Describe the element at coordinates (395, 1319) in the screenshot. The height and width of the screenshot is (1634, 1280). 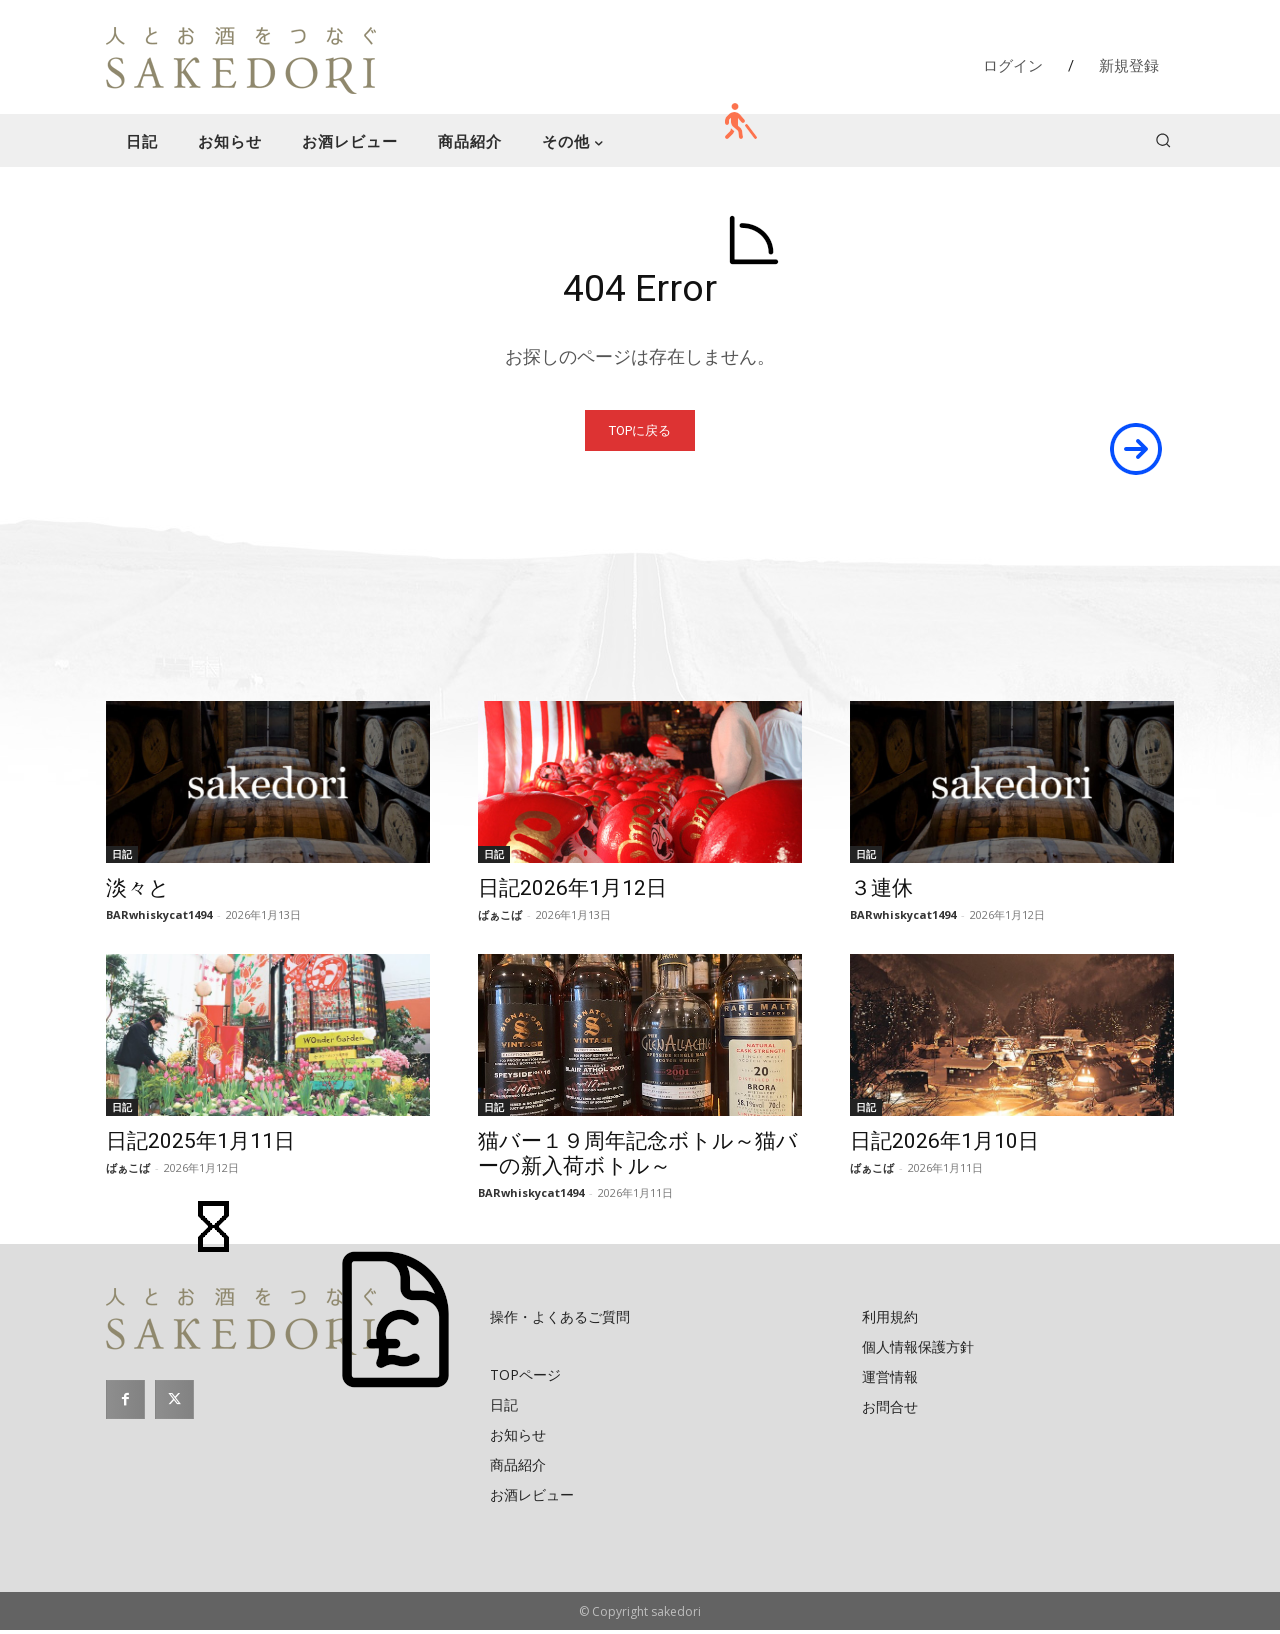
I see `view financial document in pounds` at that location.